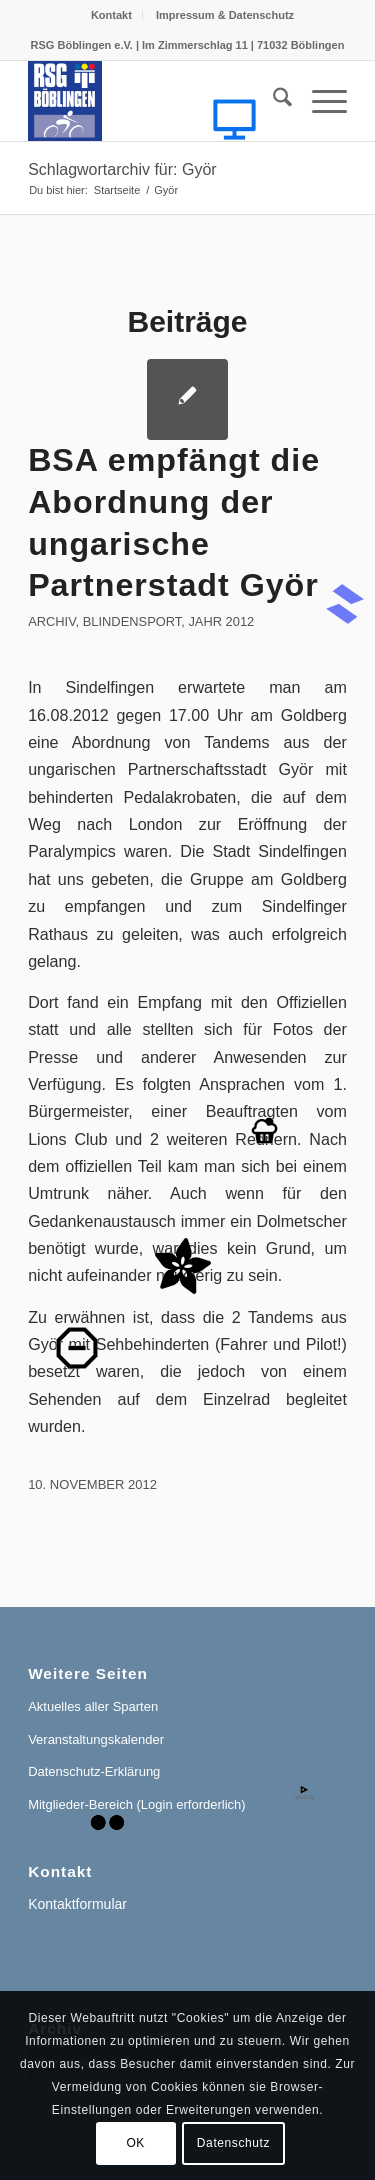 This screenshot has height=2180, width=375. Describe the element at coordinates (345, 604) in the screenshot. I see `nanostores library logo` at that location.